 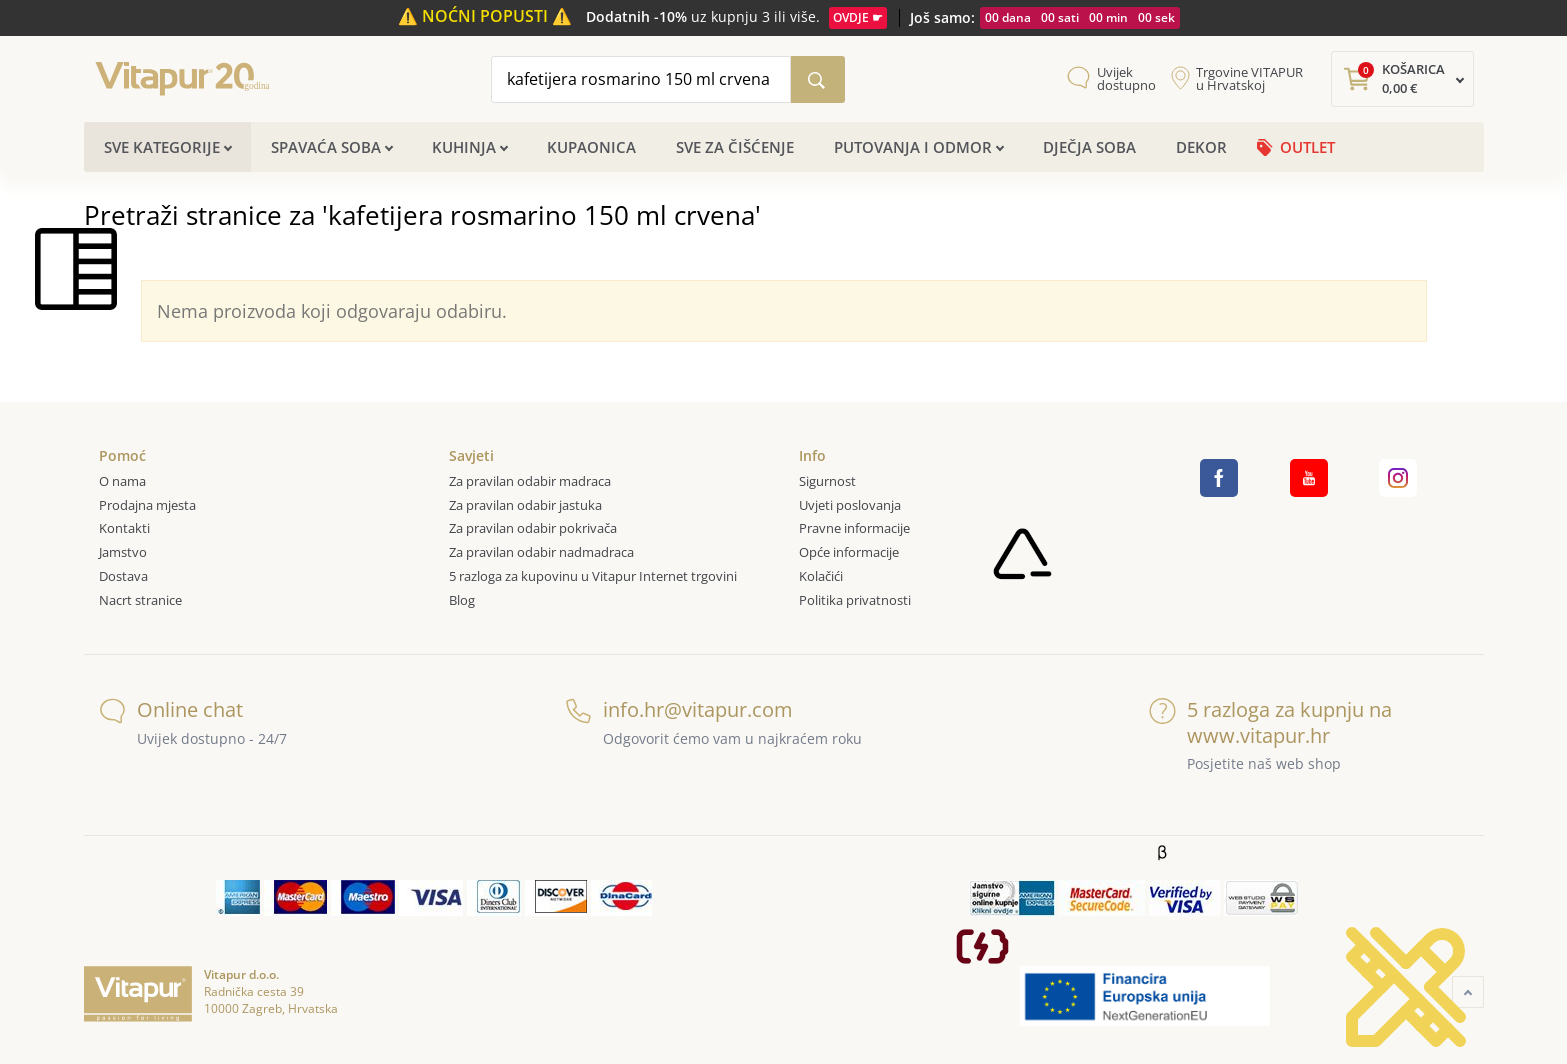 I want to click on toggle half-screen or split view mode, so click(x=76, y=269).